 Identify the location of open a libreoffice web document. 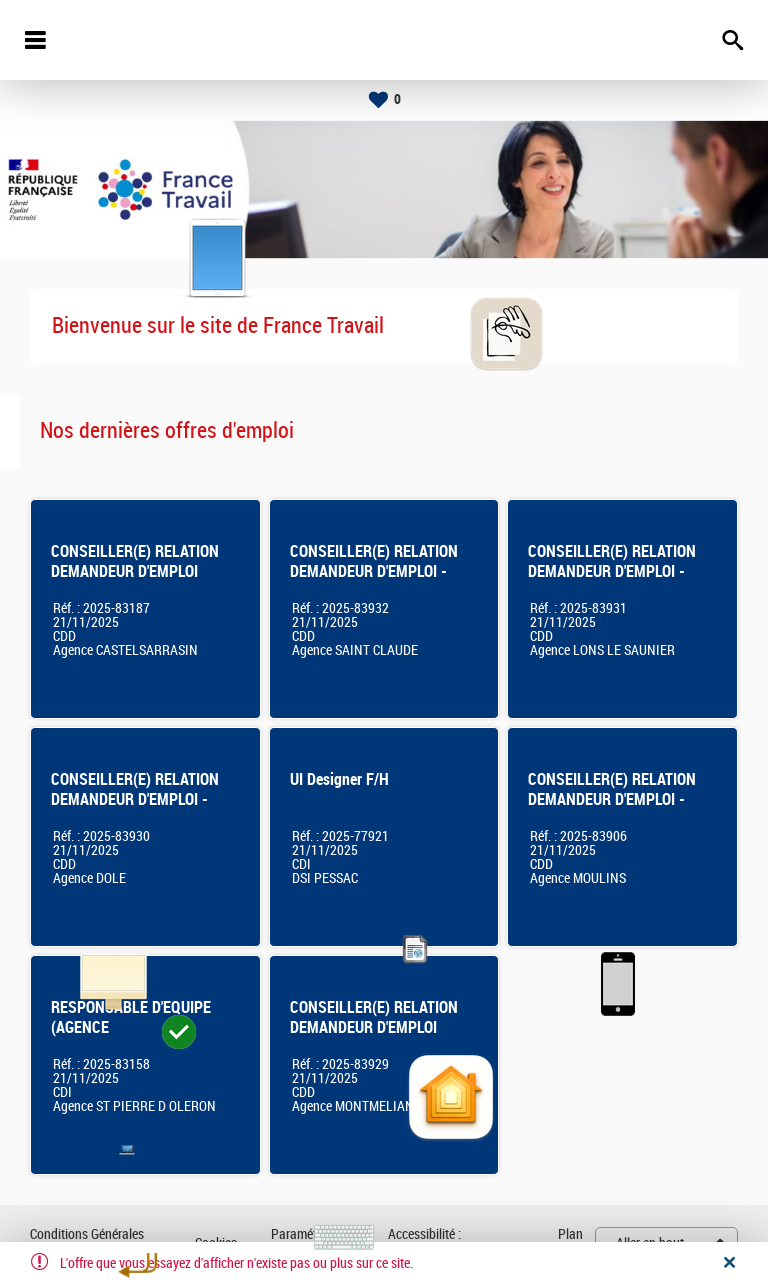
(415, 949).